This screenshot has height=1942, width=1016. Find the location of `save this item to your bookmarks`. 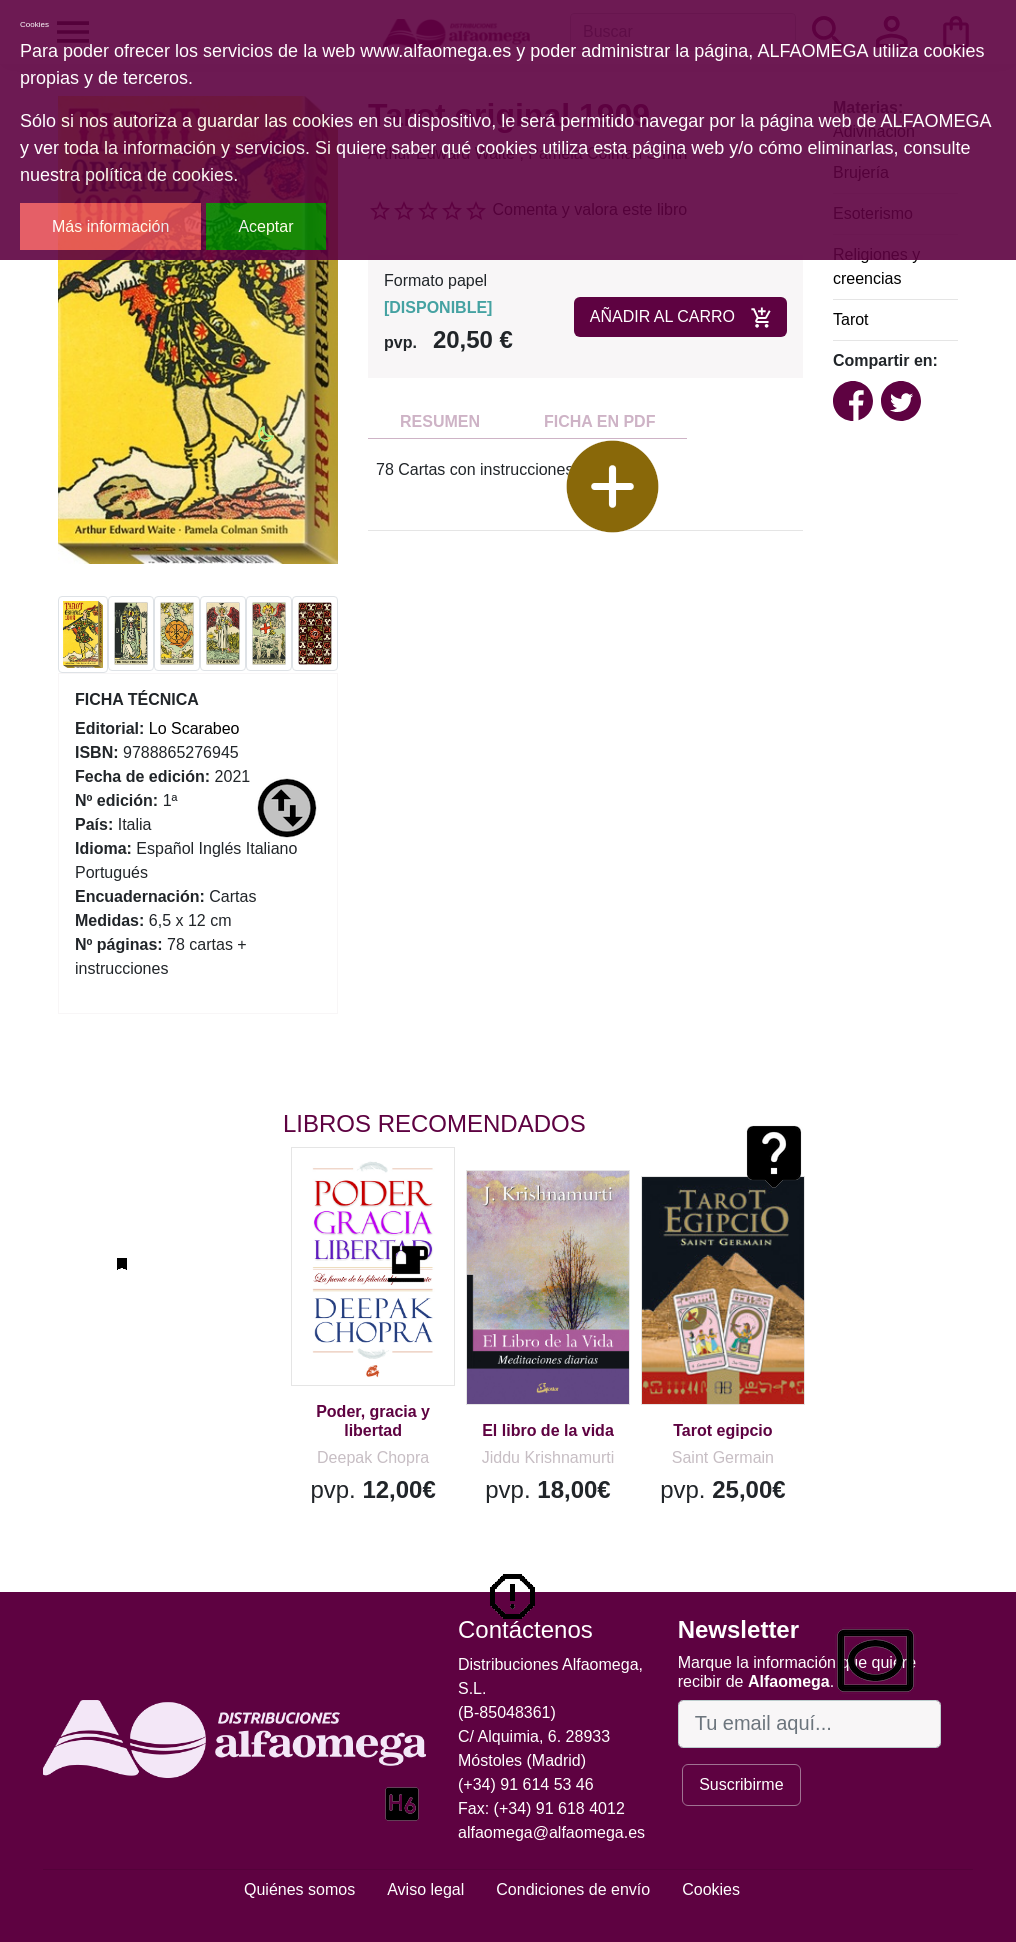

save this item to your bookmarks is located at coordinates (122, 1264).